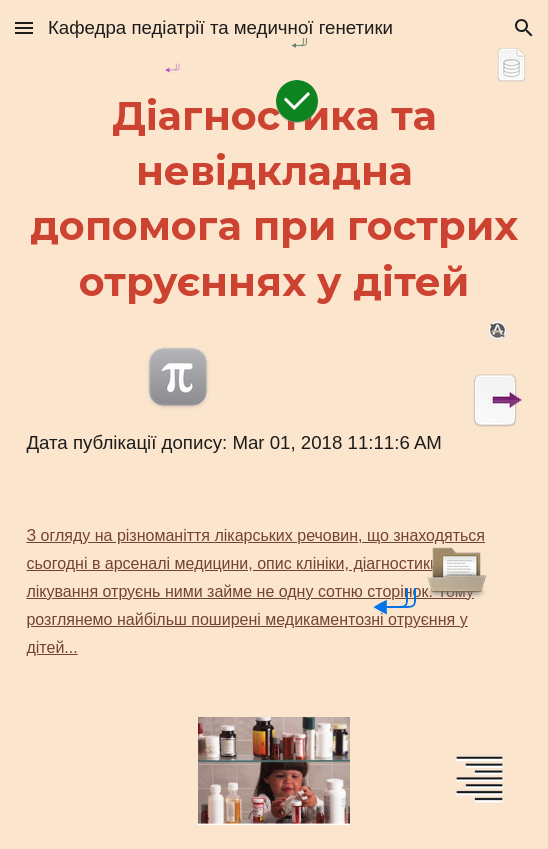 The height and width of the screenshot is (849, 548). I want to click on reply to all recipients in an email thread, so click(172, 67).